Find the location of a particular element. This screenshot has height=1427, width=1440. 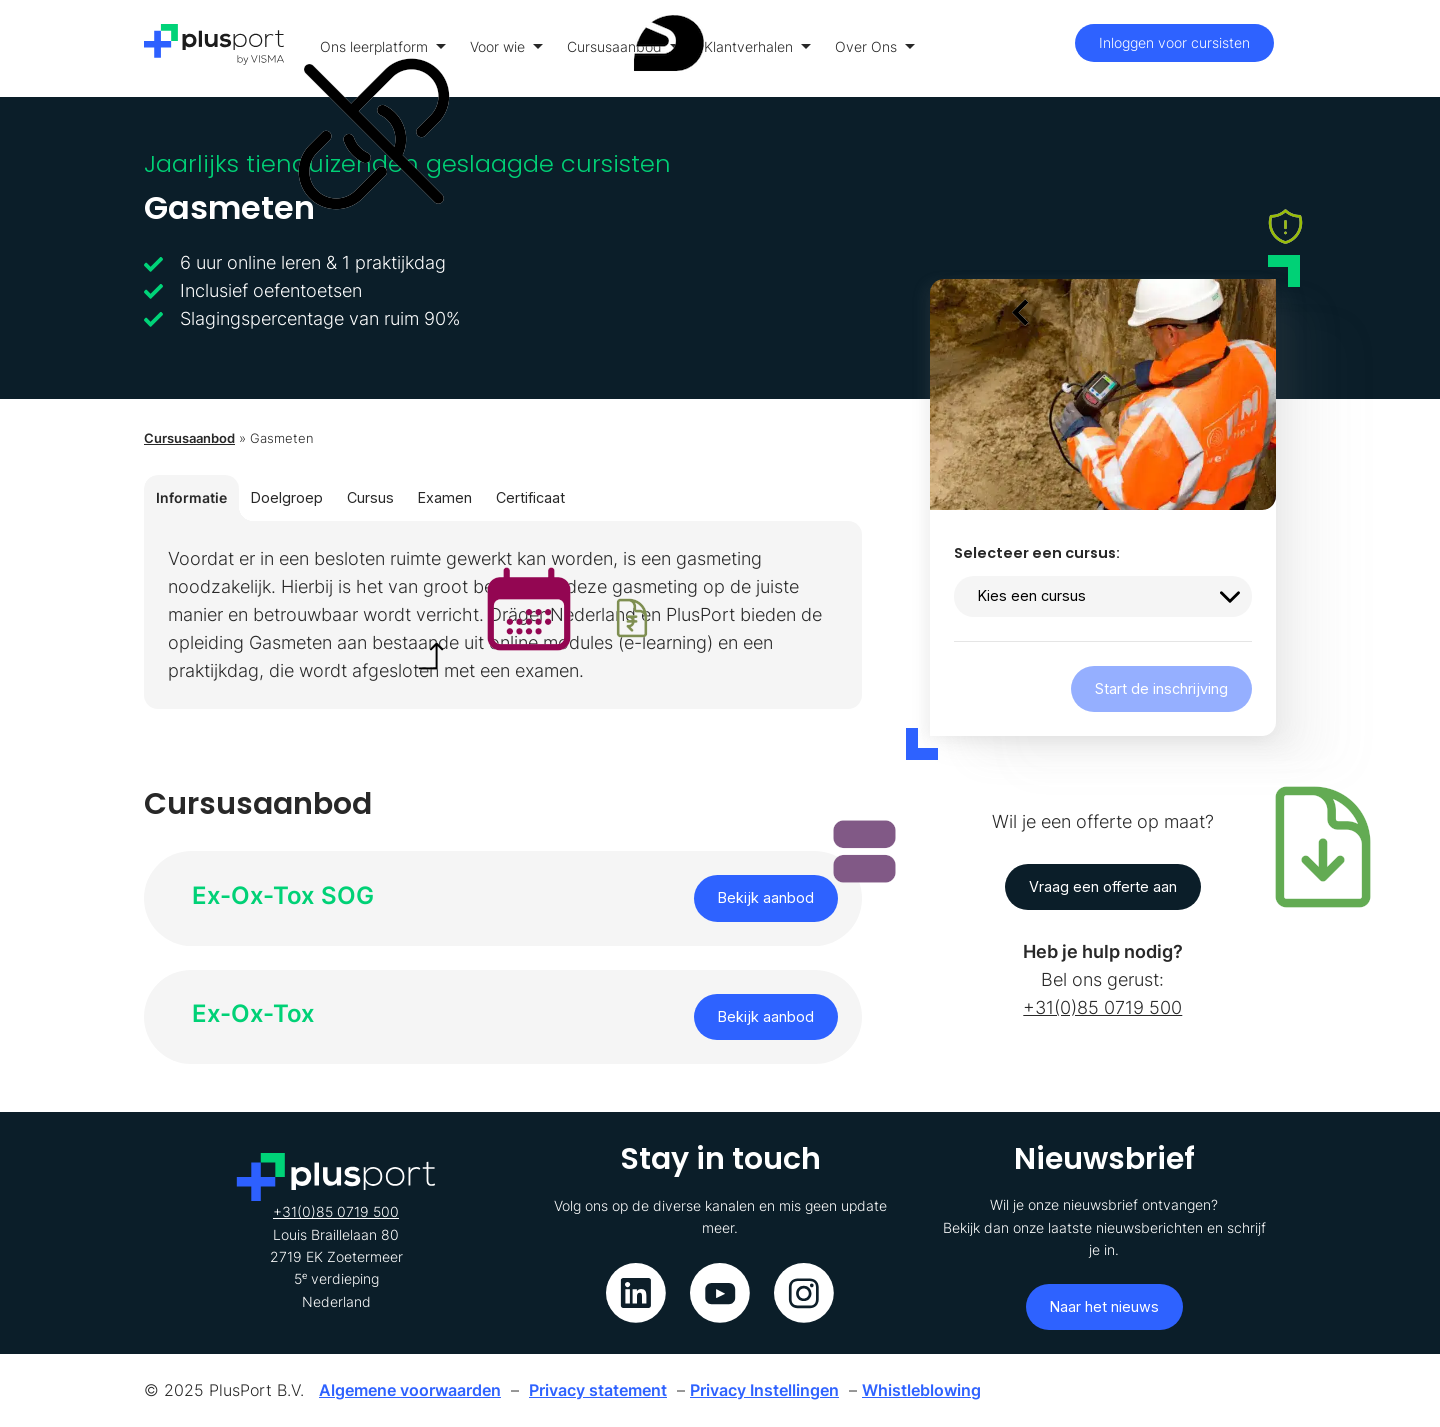

unlink or disconnect a shared link is located at coordinates (374, 134).